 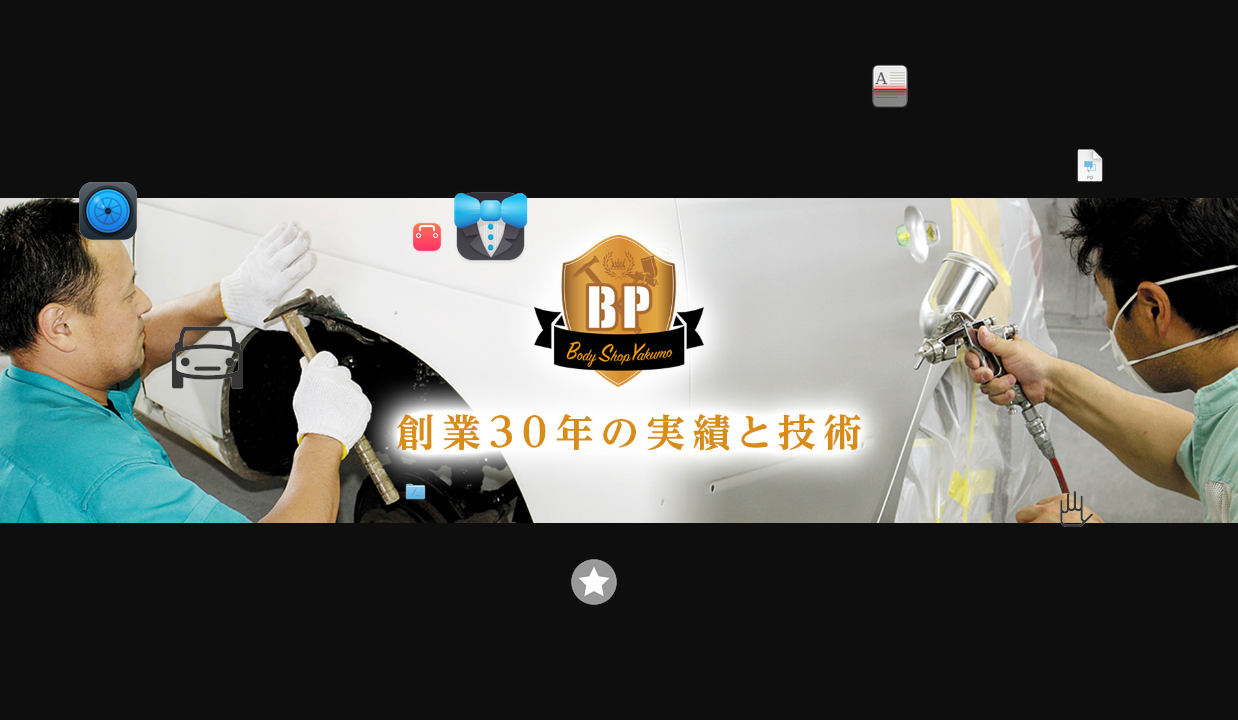 I want to click on access privacy settings, so click(x=1076, y=509).